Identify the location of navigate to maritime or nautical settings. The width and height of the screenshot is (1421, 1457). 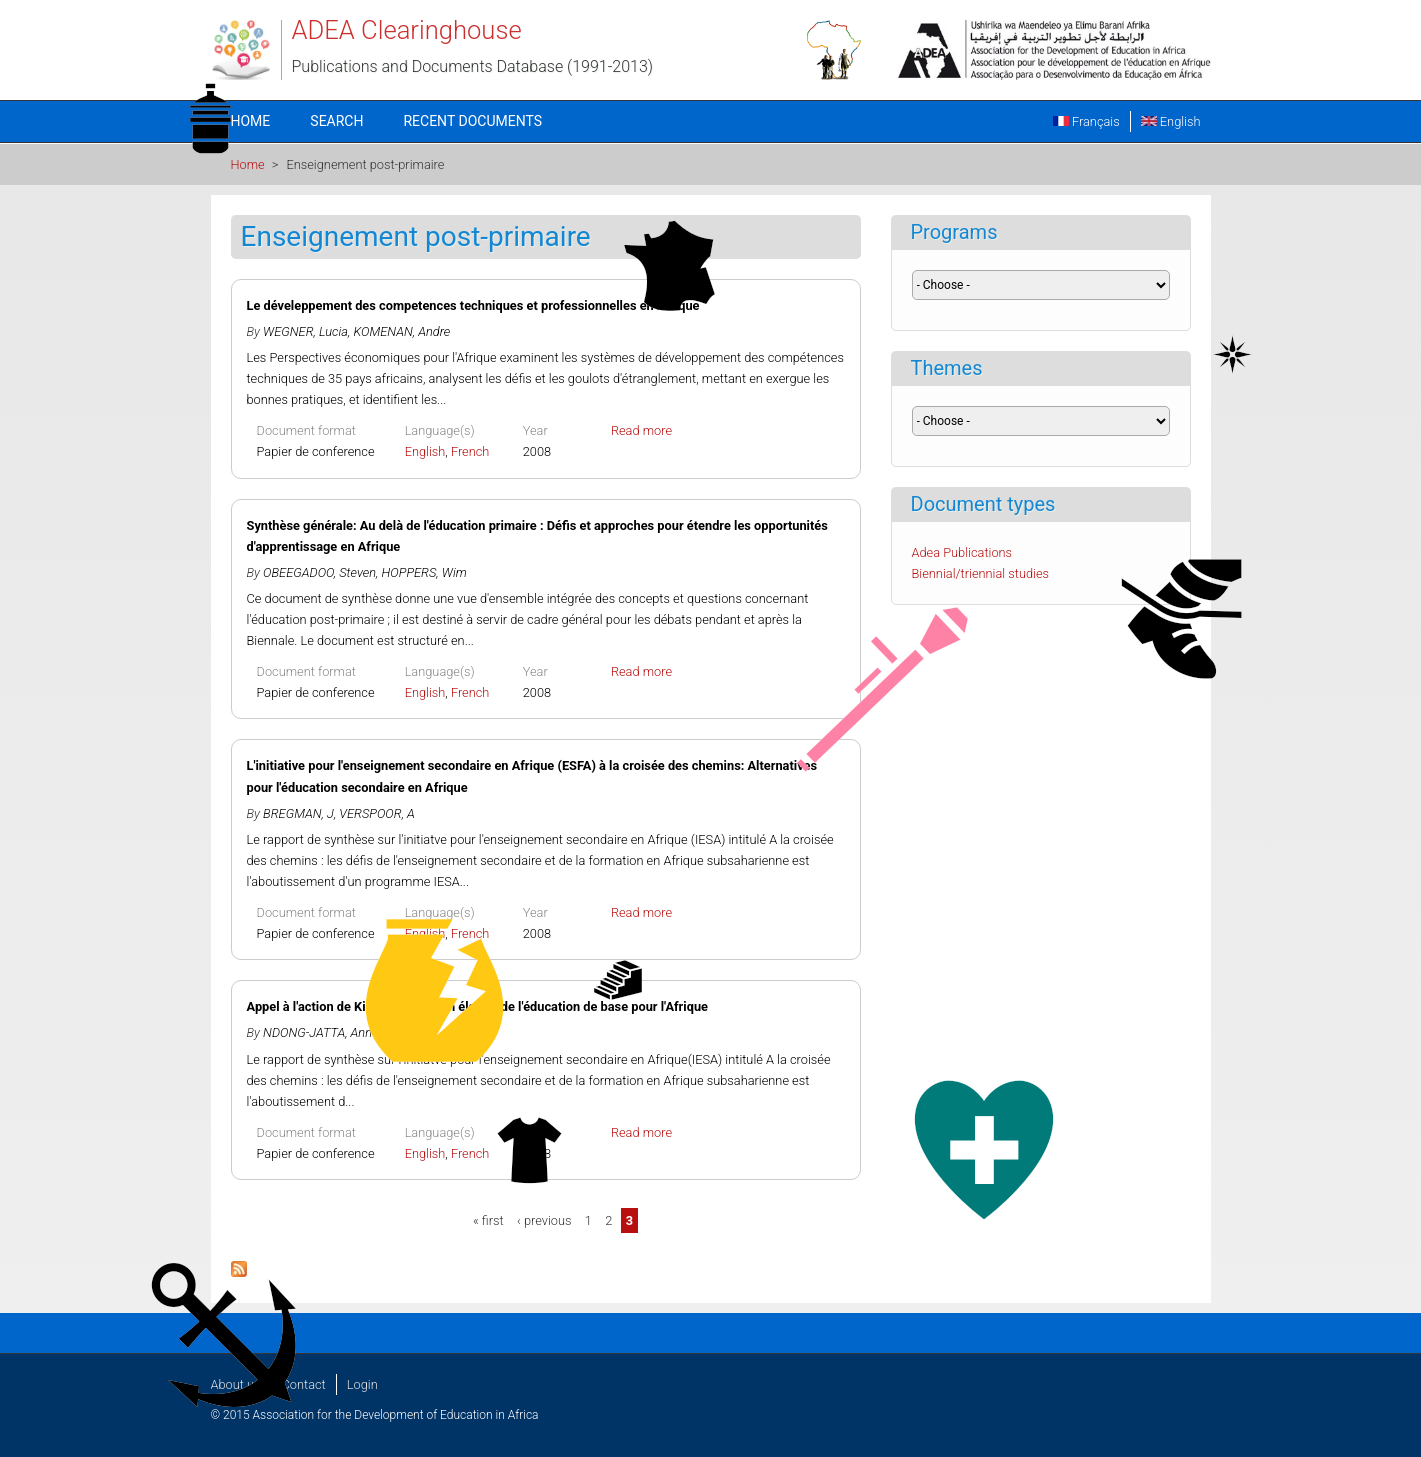
(224, 1334).